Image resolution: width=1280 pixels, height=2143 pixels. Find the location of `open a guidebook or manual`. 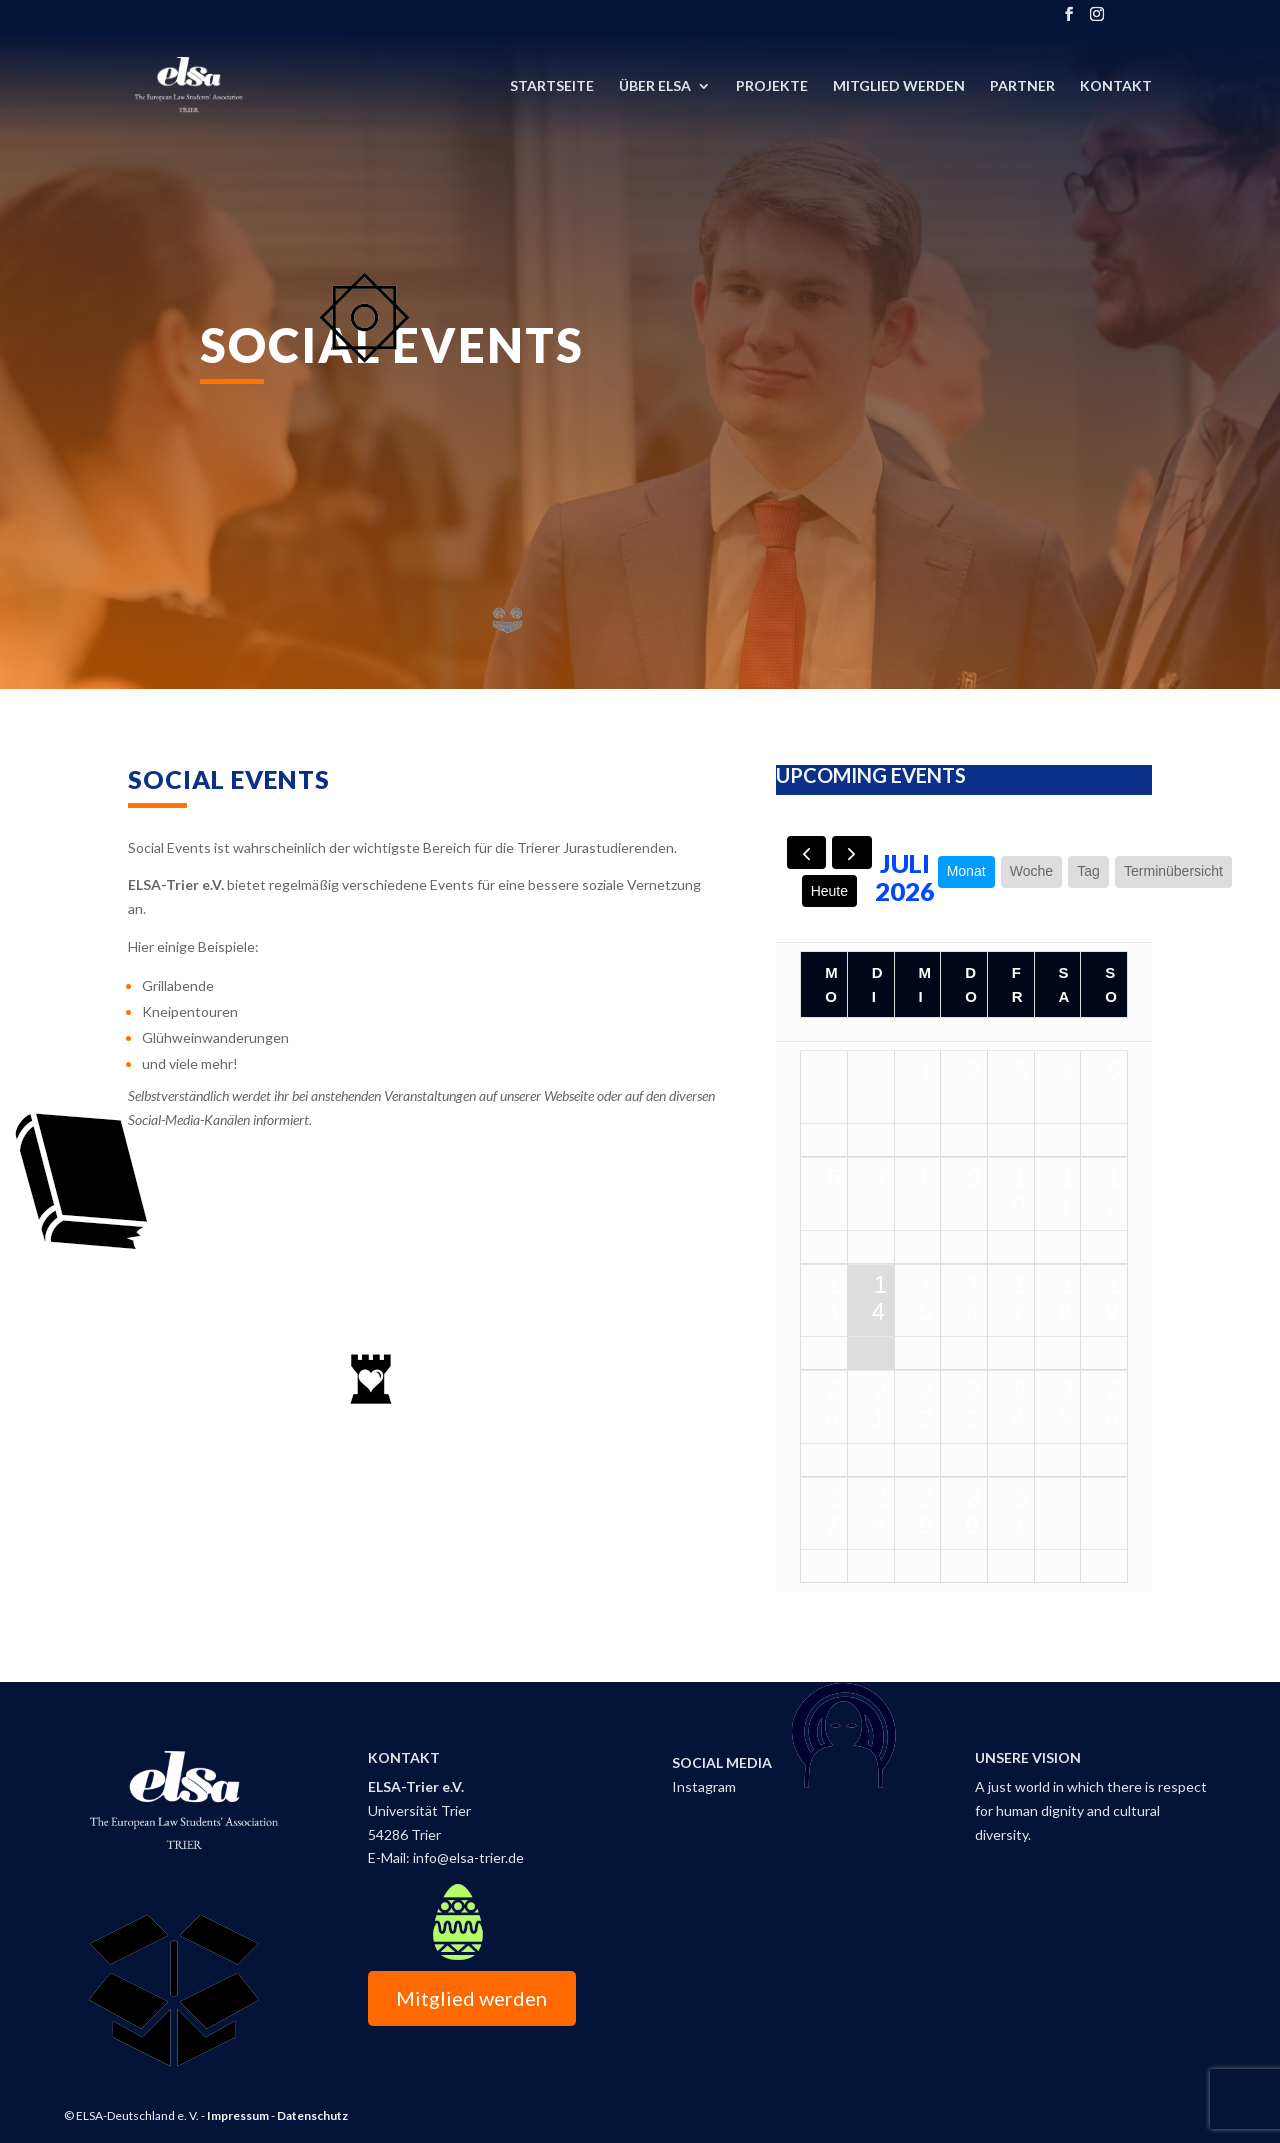

open a guidebook or manual is located at coordinates (81, 1181).